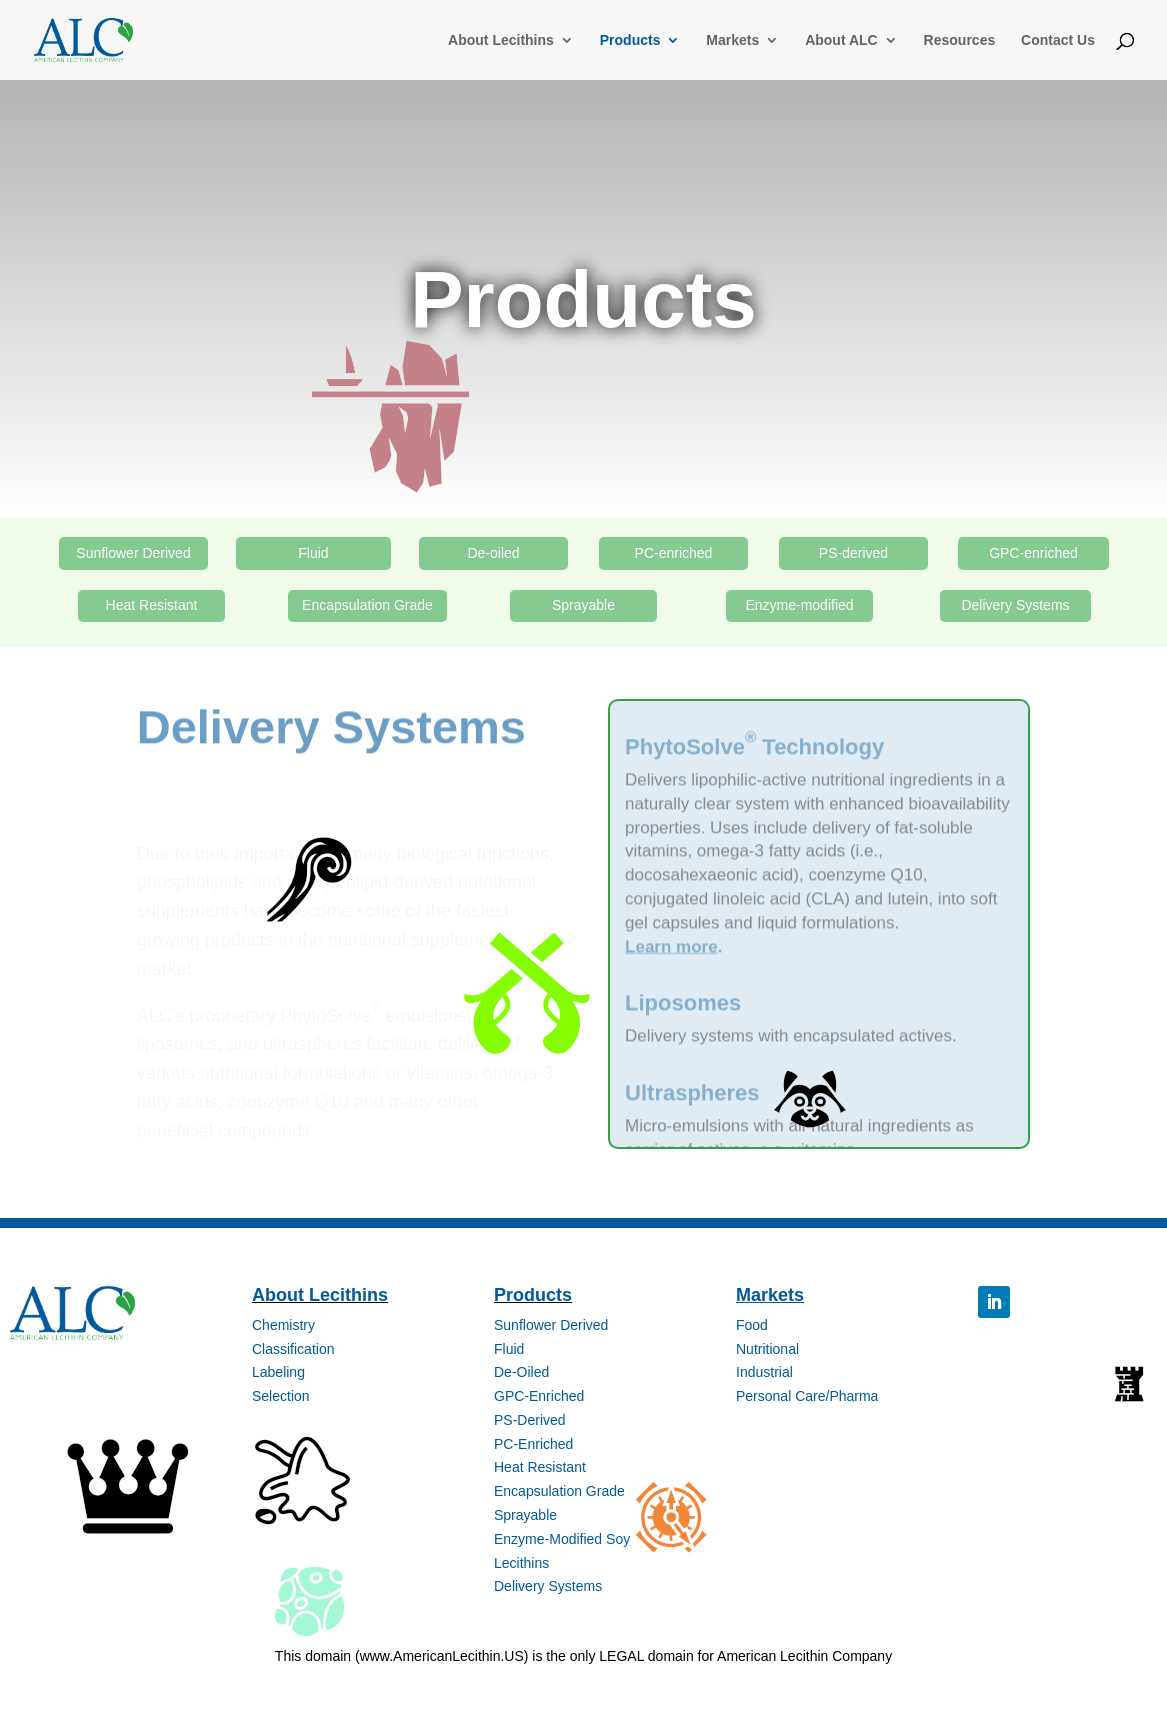 The width and height of the screenshot is (1167, 1727). What do you see at coordinates (390, 415) in the screenshot?
I see `indicates hidden complexity or underlying data not immediately visible` at bounding box center [390, 415].